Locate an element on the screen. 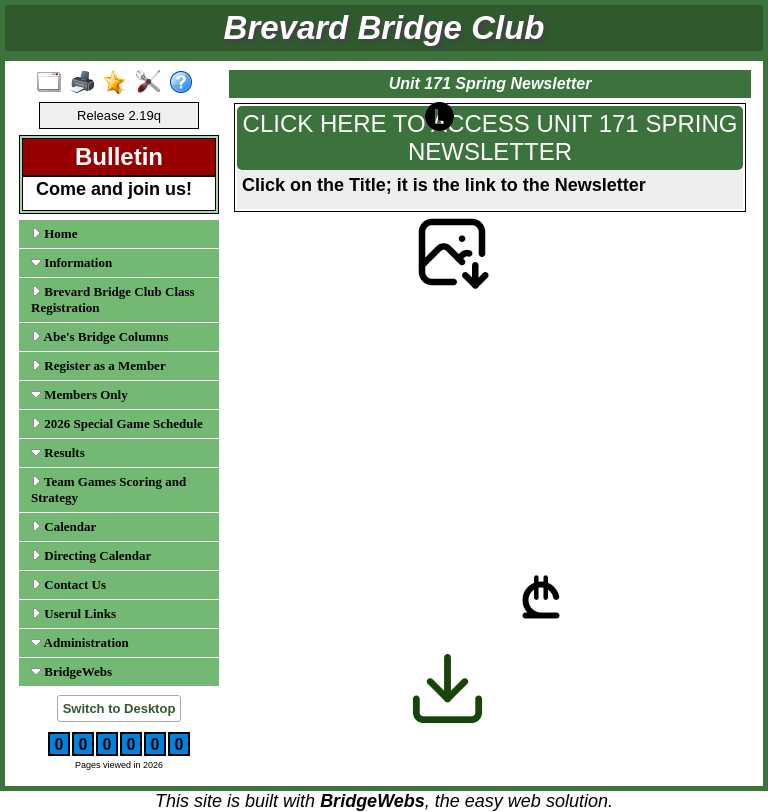 Image resolution: width=768 pixels, height=812 pixels. download a file or document is located at coordinates (447, 688).